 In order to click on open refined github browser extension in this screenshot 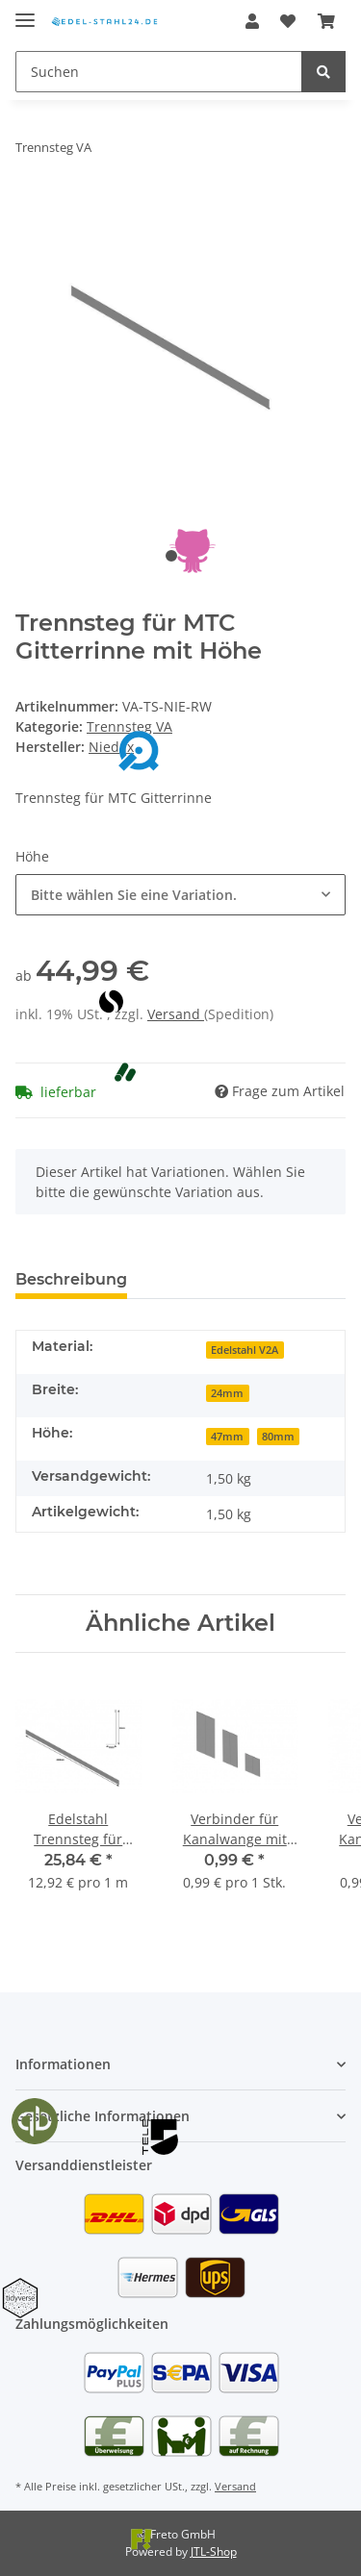, I will do `click(193, 551)`.